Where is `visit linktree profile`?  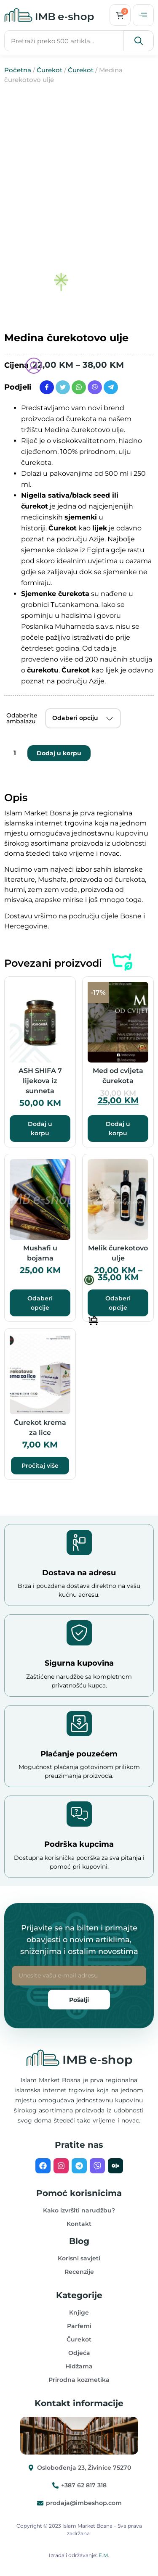
visit linktree profile is located at coordinates (61, 282).